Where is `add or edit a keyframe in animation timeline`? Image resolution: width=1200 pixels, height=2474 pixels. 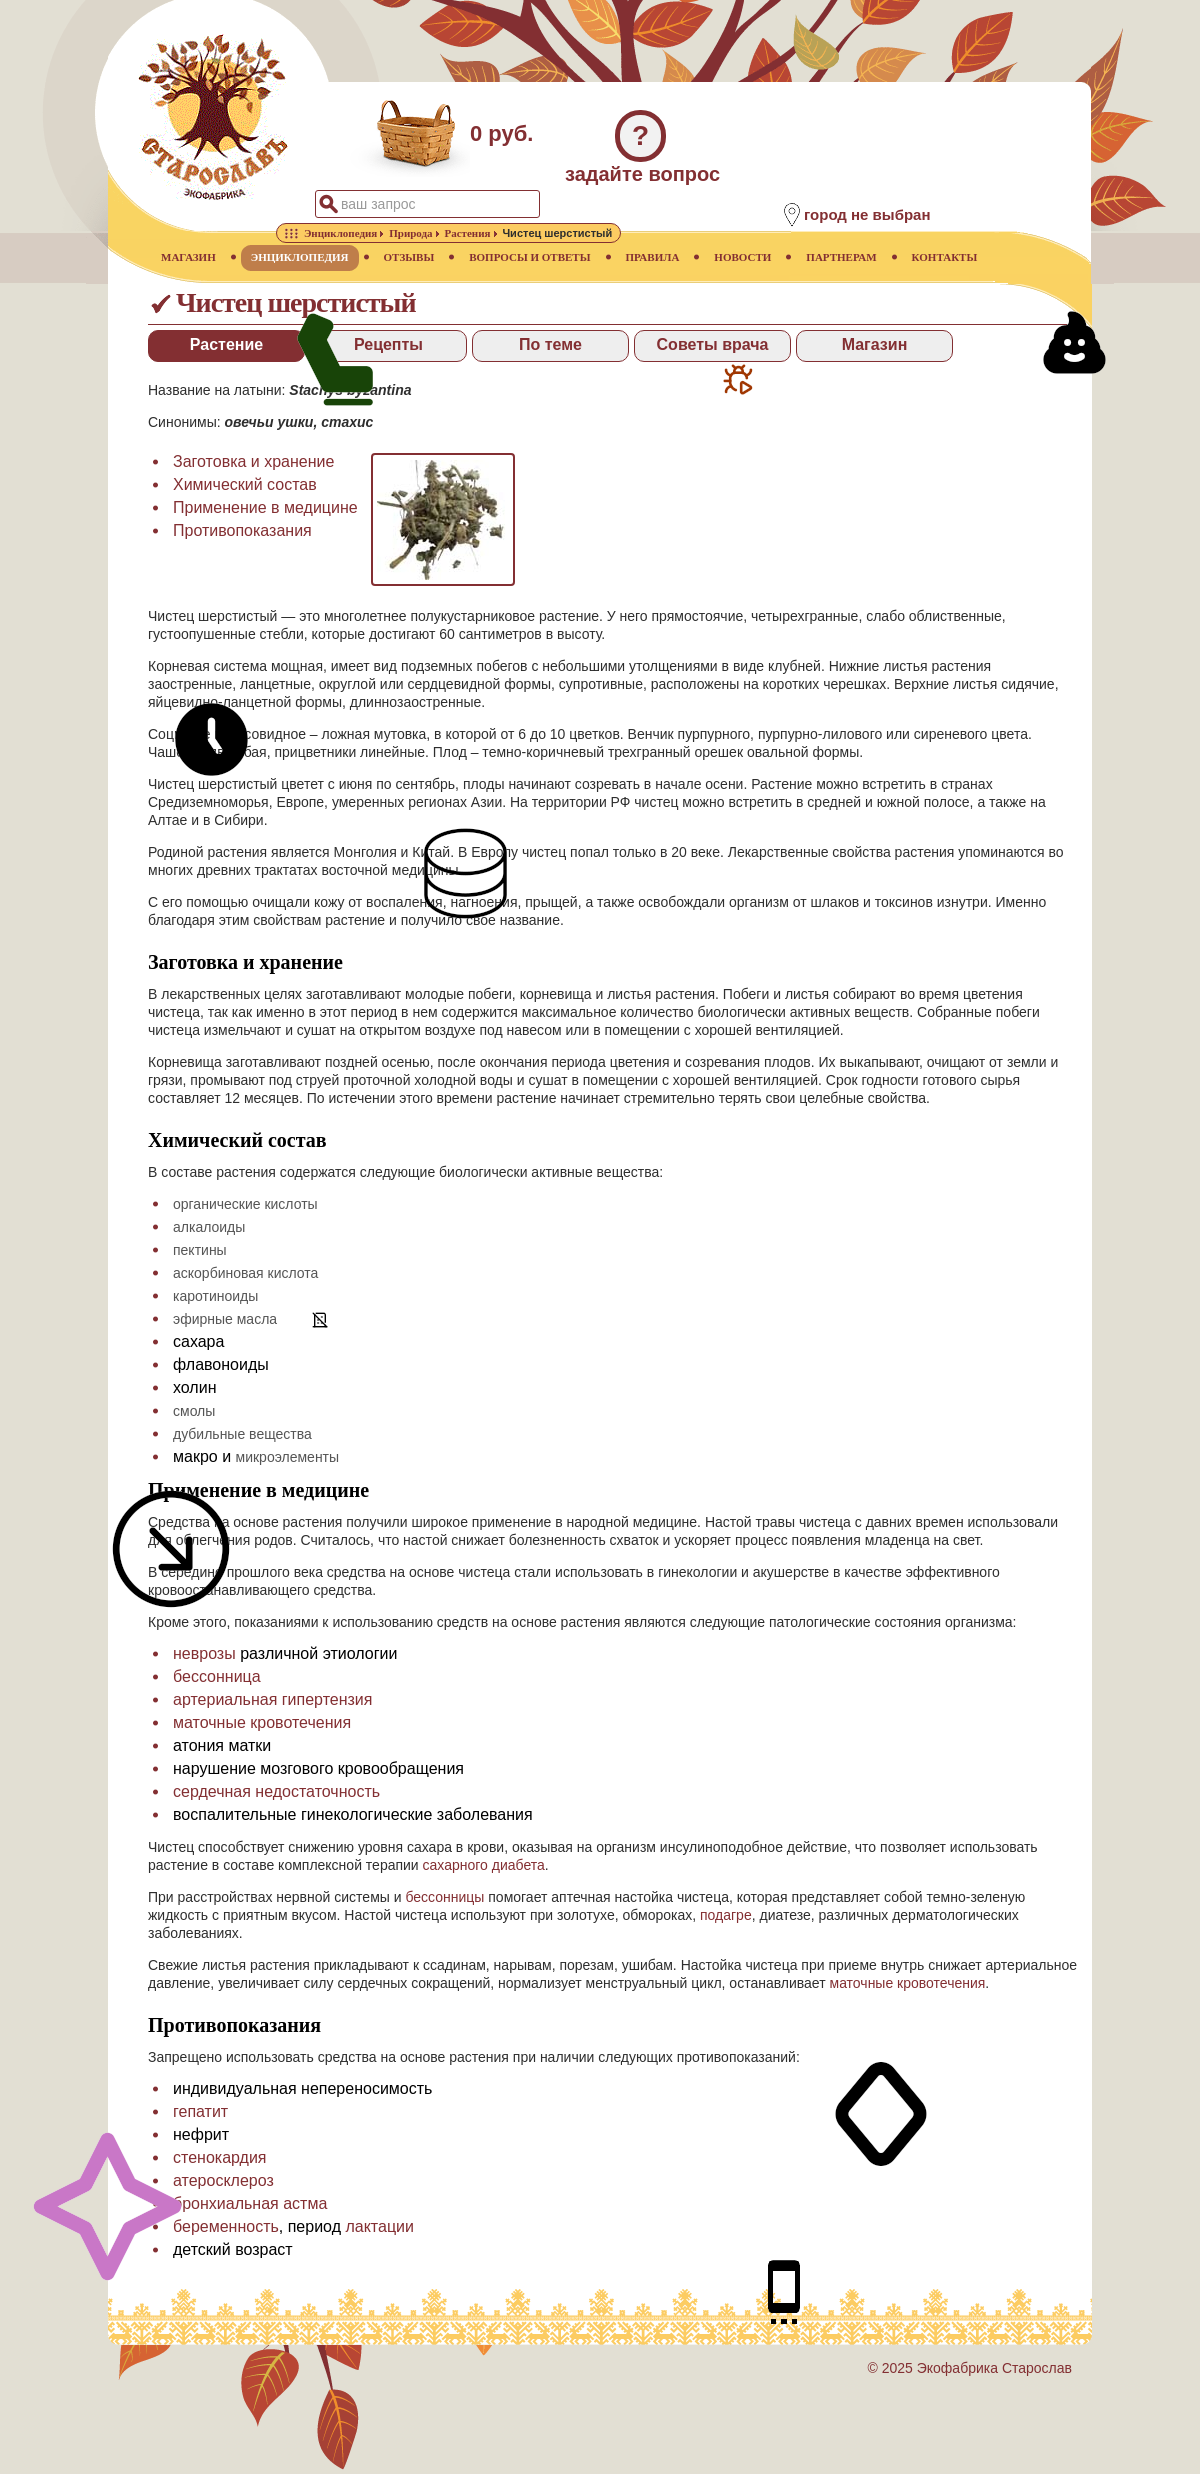 add or edit a keyframe in animation timeline is located at coordinates (881, 2114).